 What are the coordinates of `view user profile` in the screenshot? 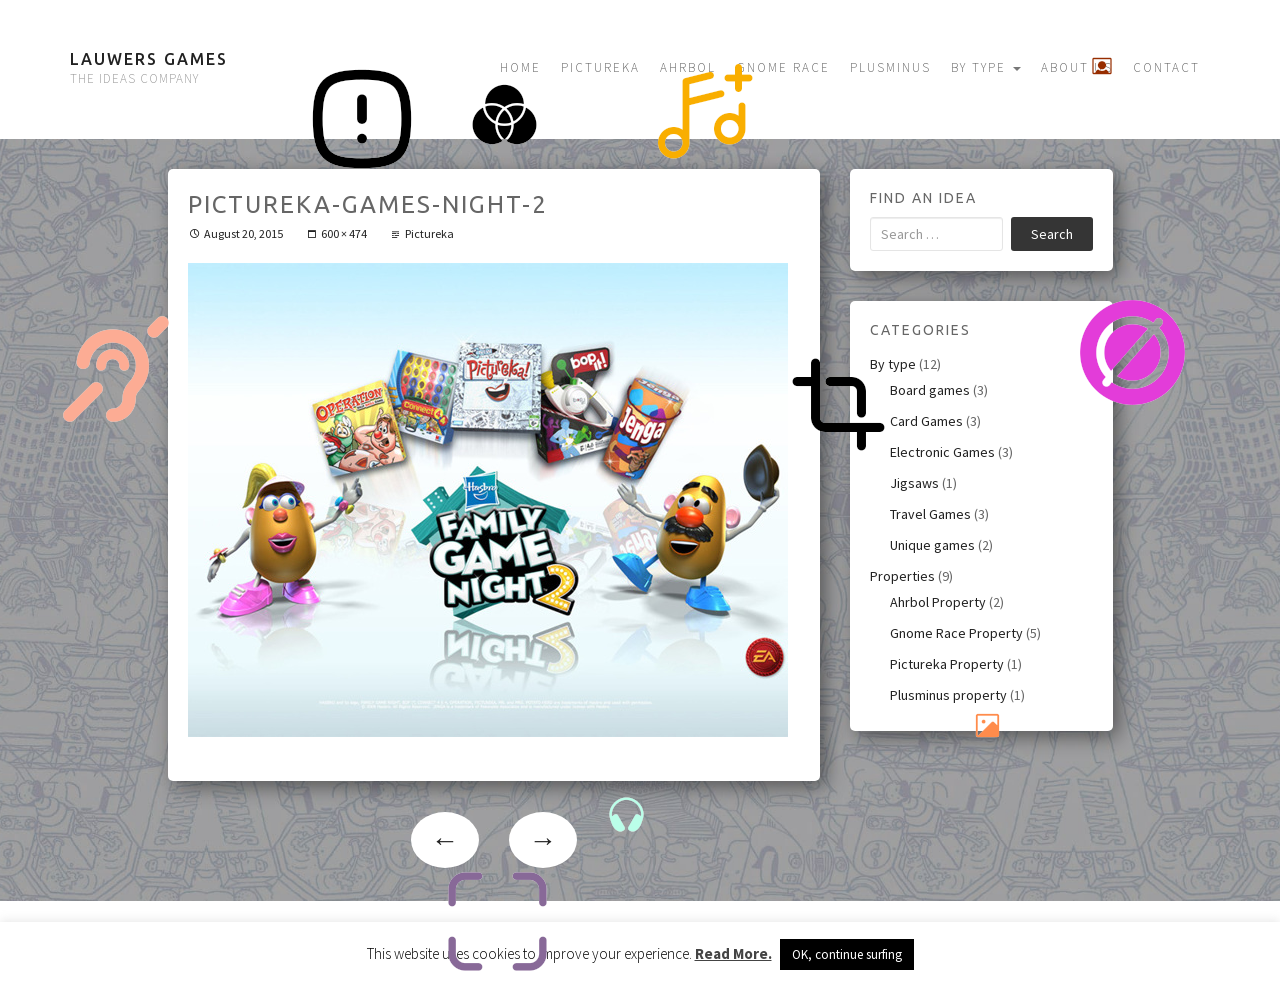 It's located at (1102, 66).